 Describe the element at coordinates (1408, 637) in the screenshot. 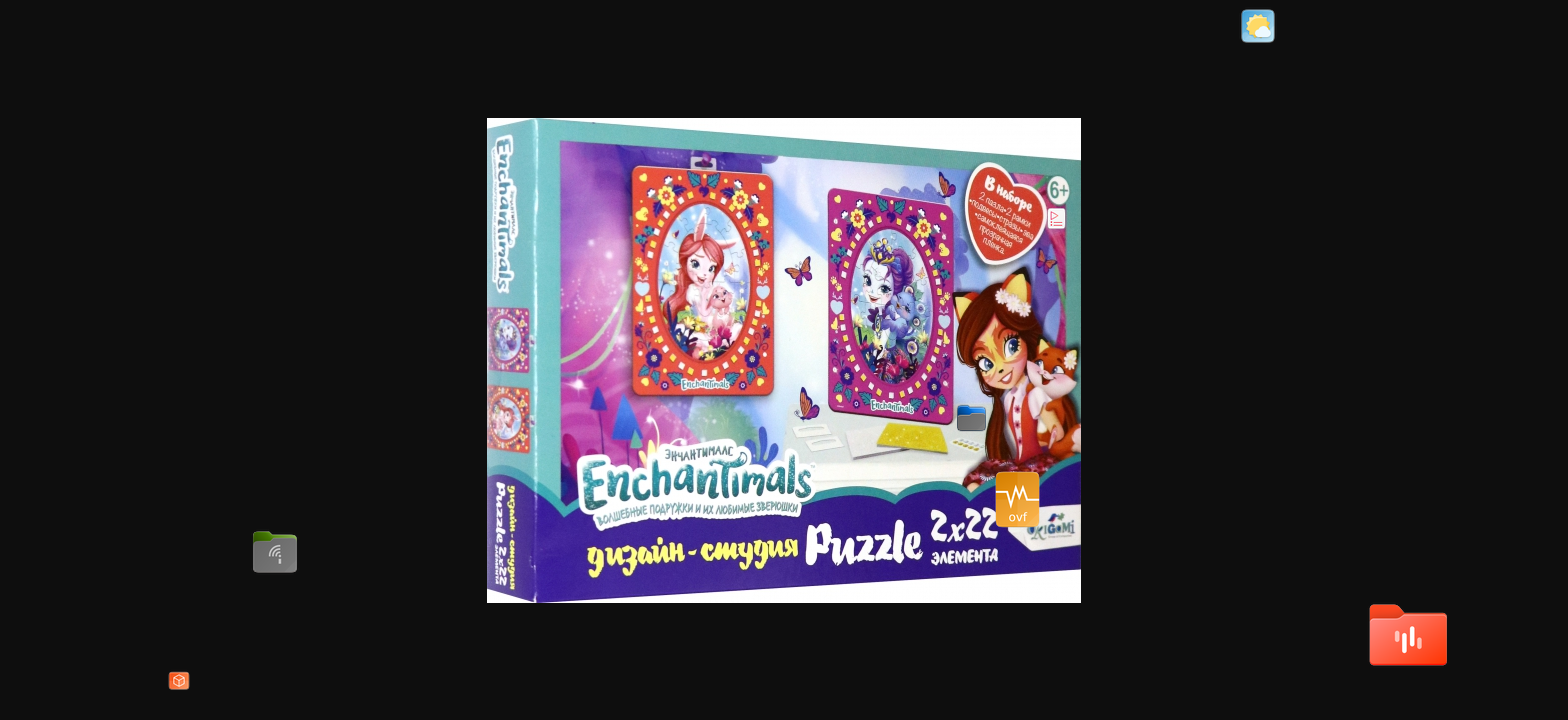

I see `open Wondershare EdrawInfo project files` at that location.